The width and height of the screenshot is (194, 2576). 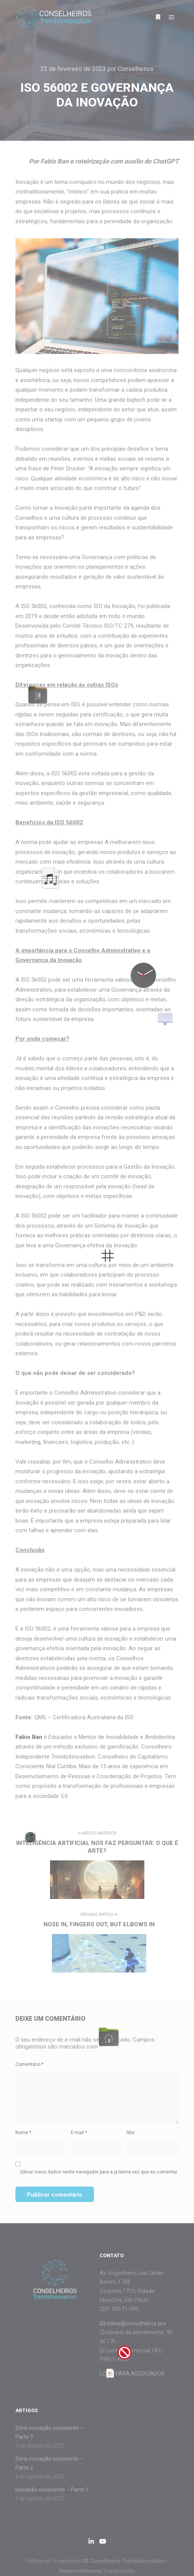 I want to click on access your home folder, so click(x=109, y=2037).